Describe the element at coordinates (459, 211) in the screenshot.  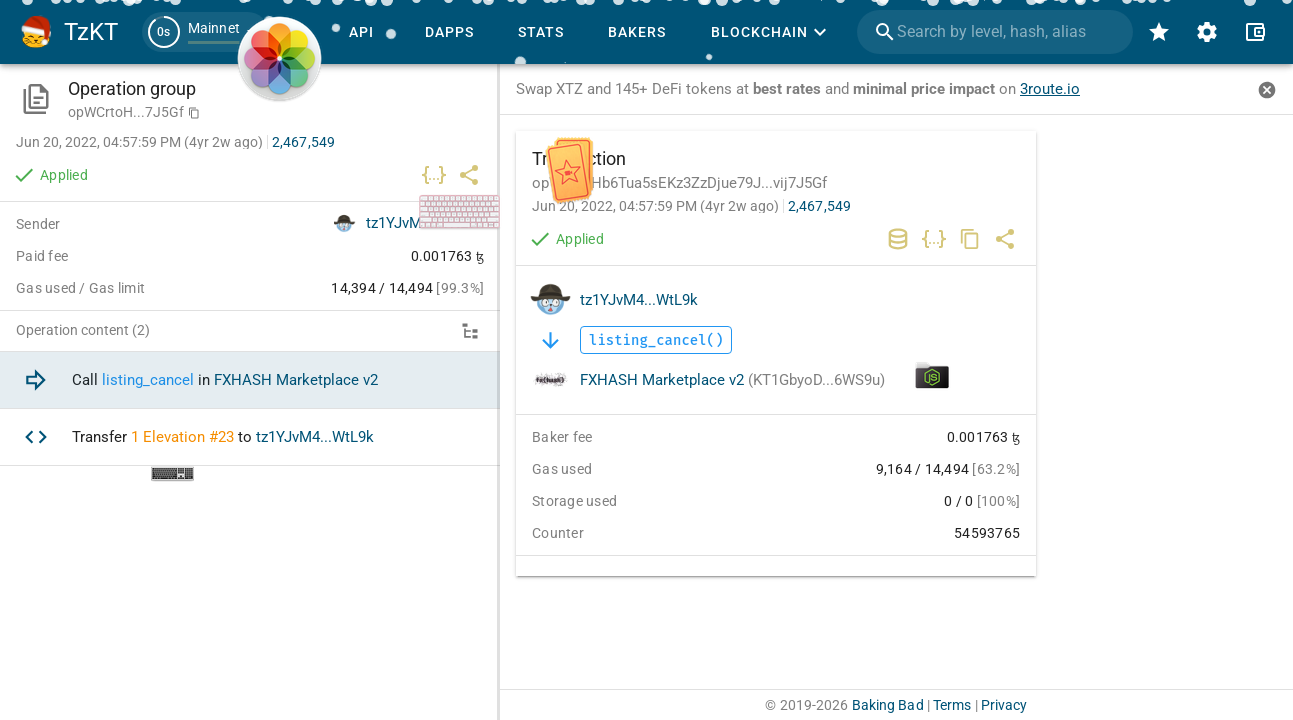
I see `connect a bluetooth keyboard` at that location.